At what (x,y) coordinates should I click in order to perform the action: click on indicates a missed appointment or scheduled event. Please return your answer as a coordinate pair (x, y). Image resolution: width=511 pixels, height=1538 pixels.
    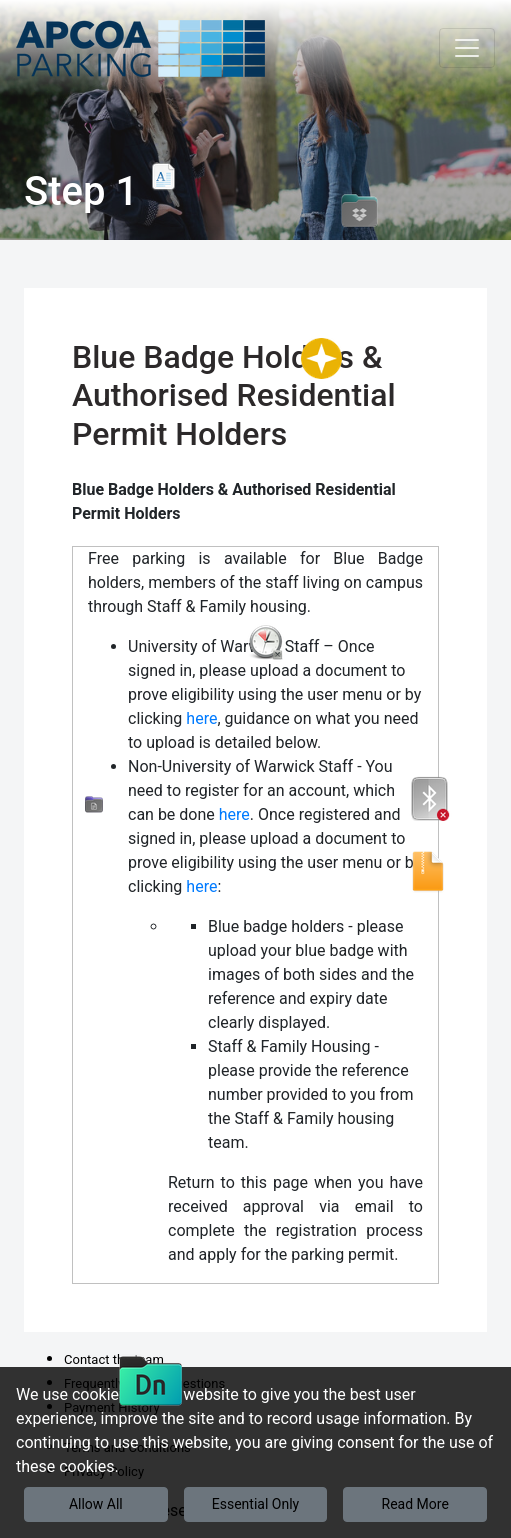
    Looking at the image, I should click on (266, 641).